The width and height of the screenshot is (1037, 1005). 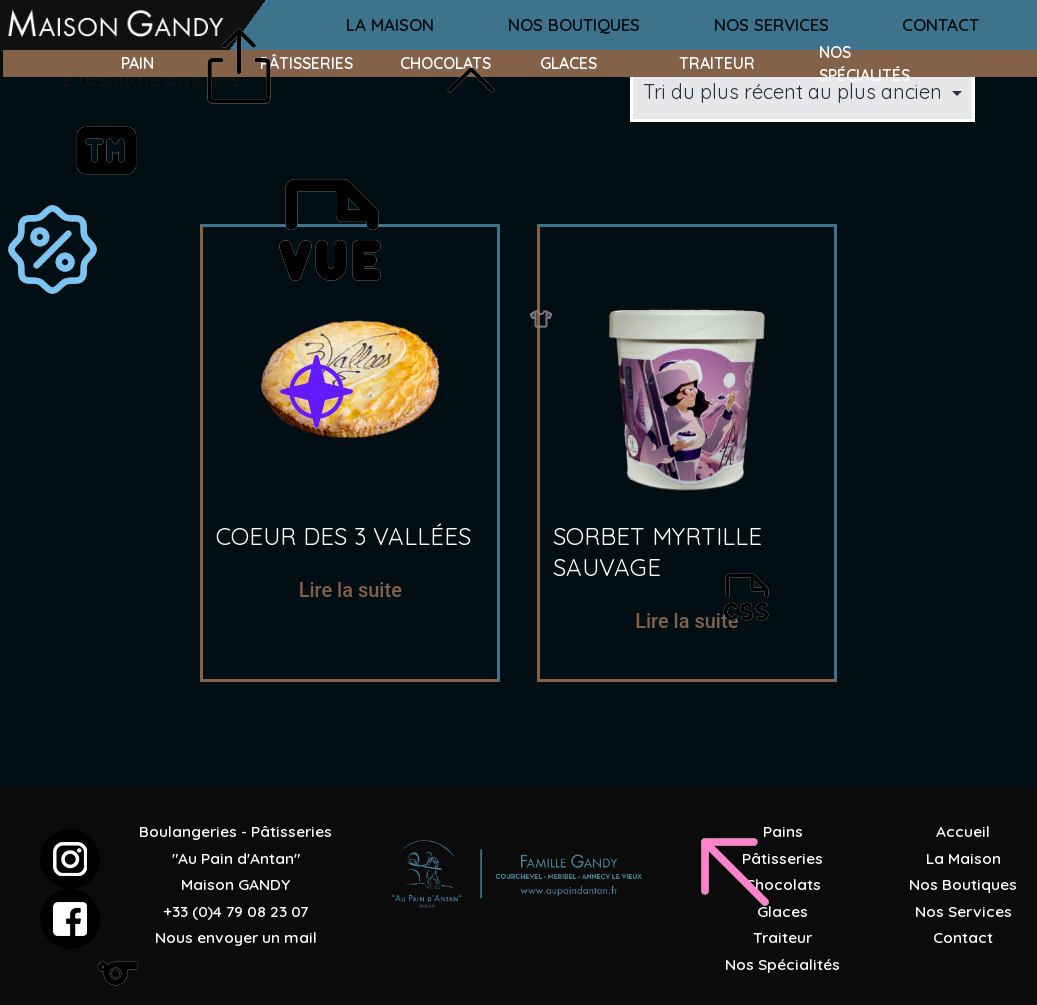 I want to click on indicates trademarked content or branding, so click(x=106, y=150).